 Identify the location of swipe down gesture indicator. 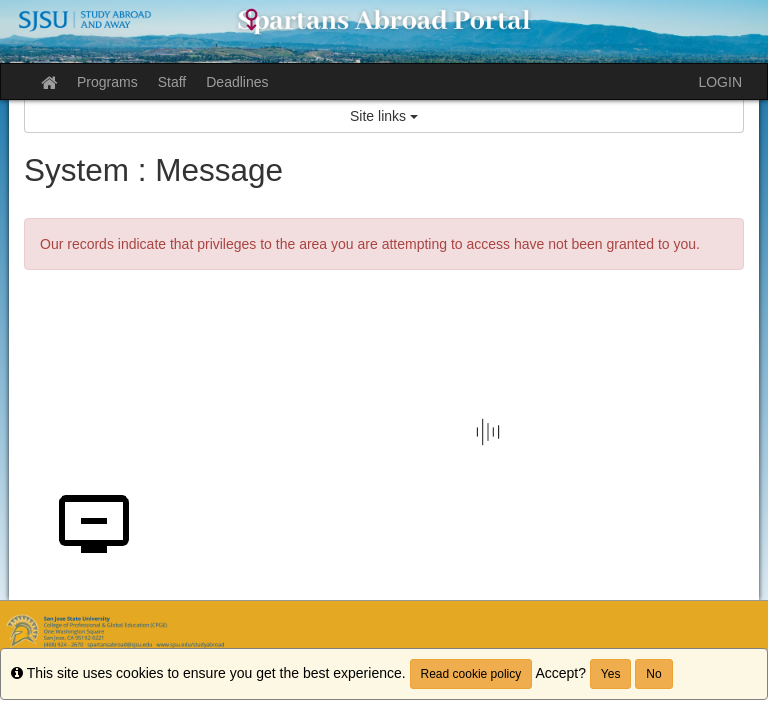
(251, 19).